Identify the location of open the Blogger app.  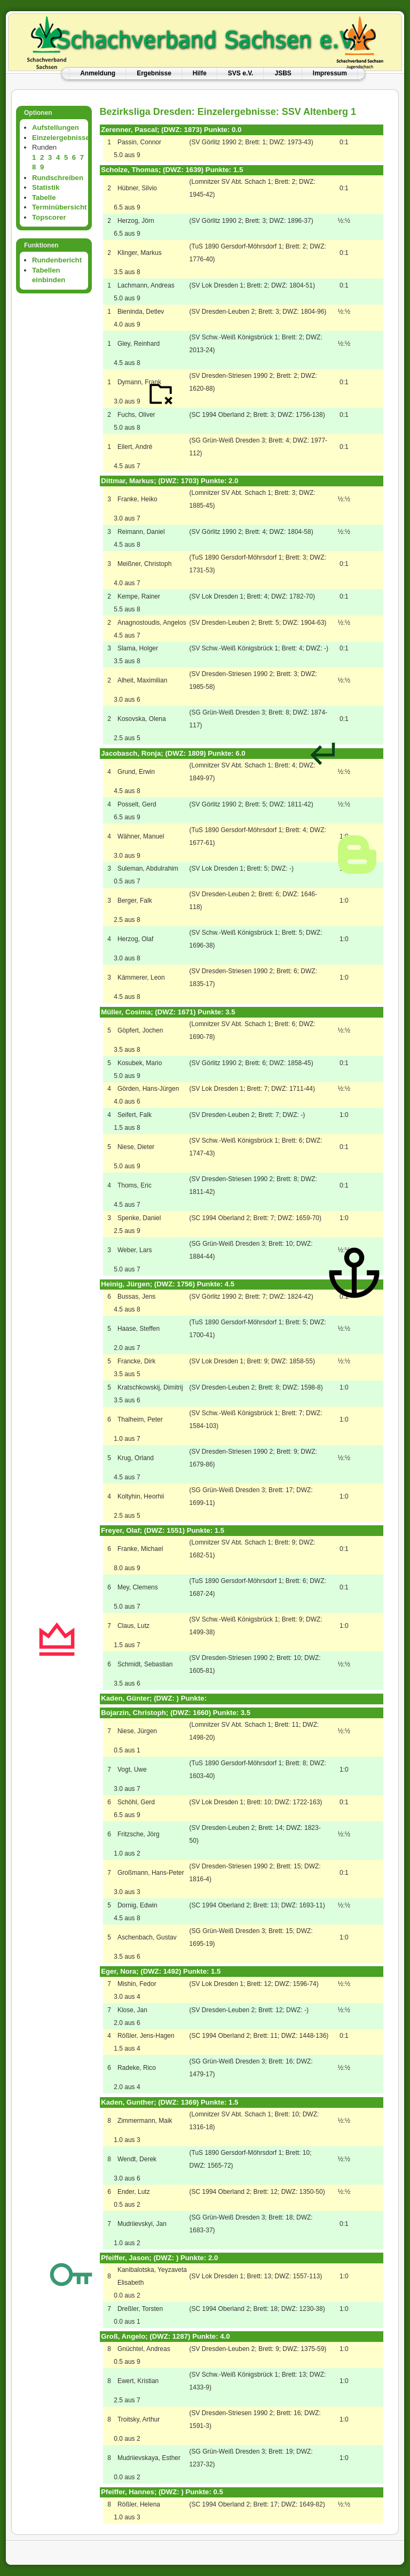
(357, 855).